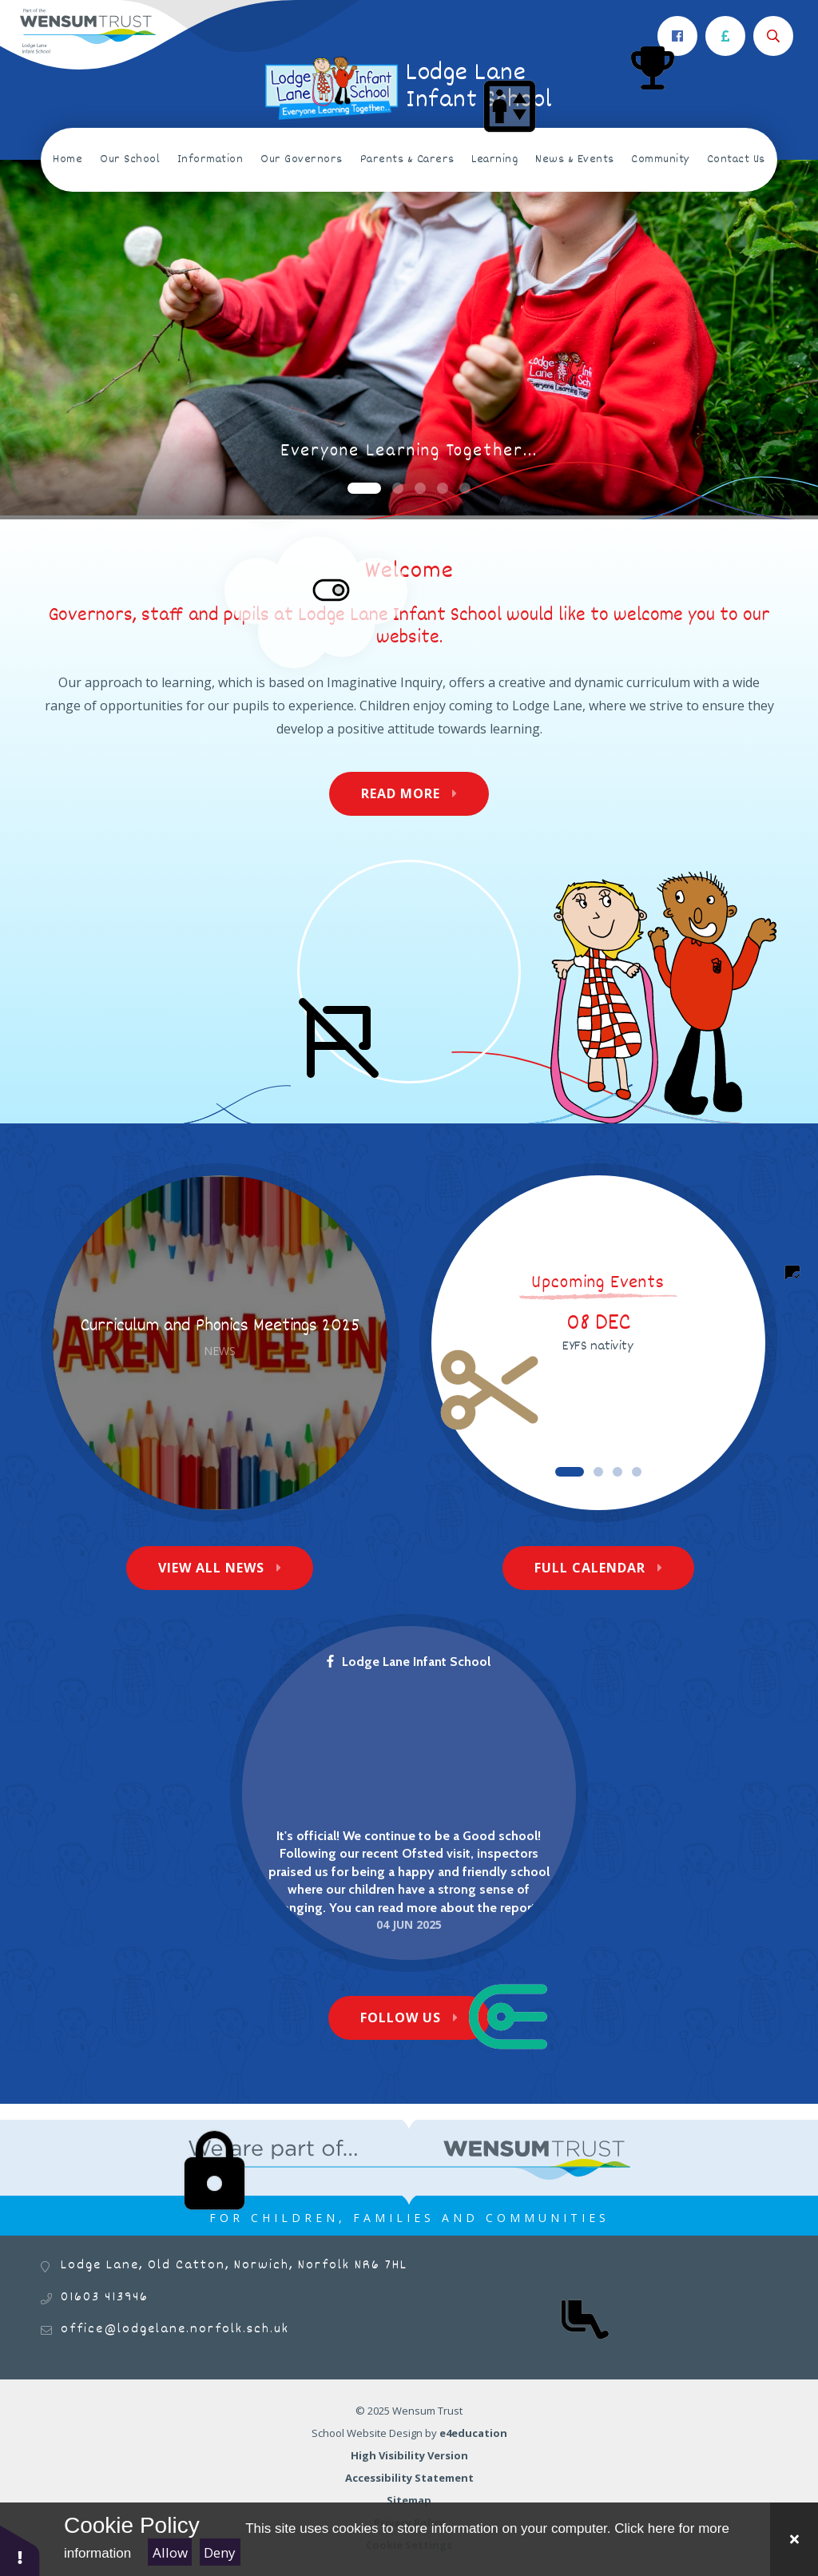 The height and width of the screenshot is (2576, 818). What do you see at coordinates (584, 2320) in the screenshot?
I see `select extra legroom seating option` at bounding box center [584, 2320].